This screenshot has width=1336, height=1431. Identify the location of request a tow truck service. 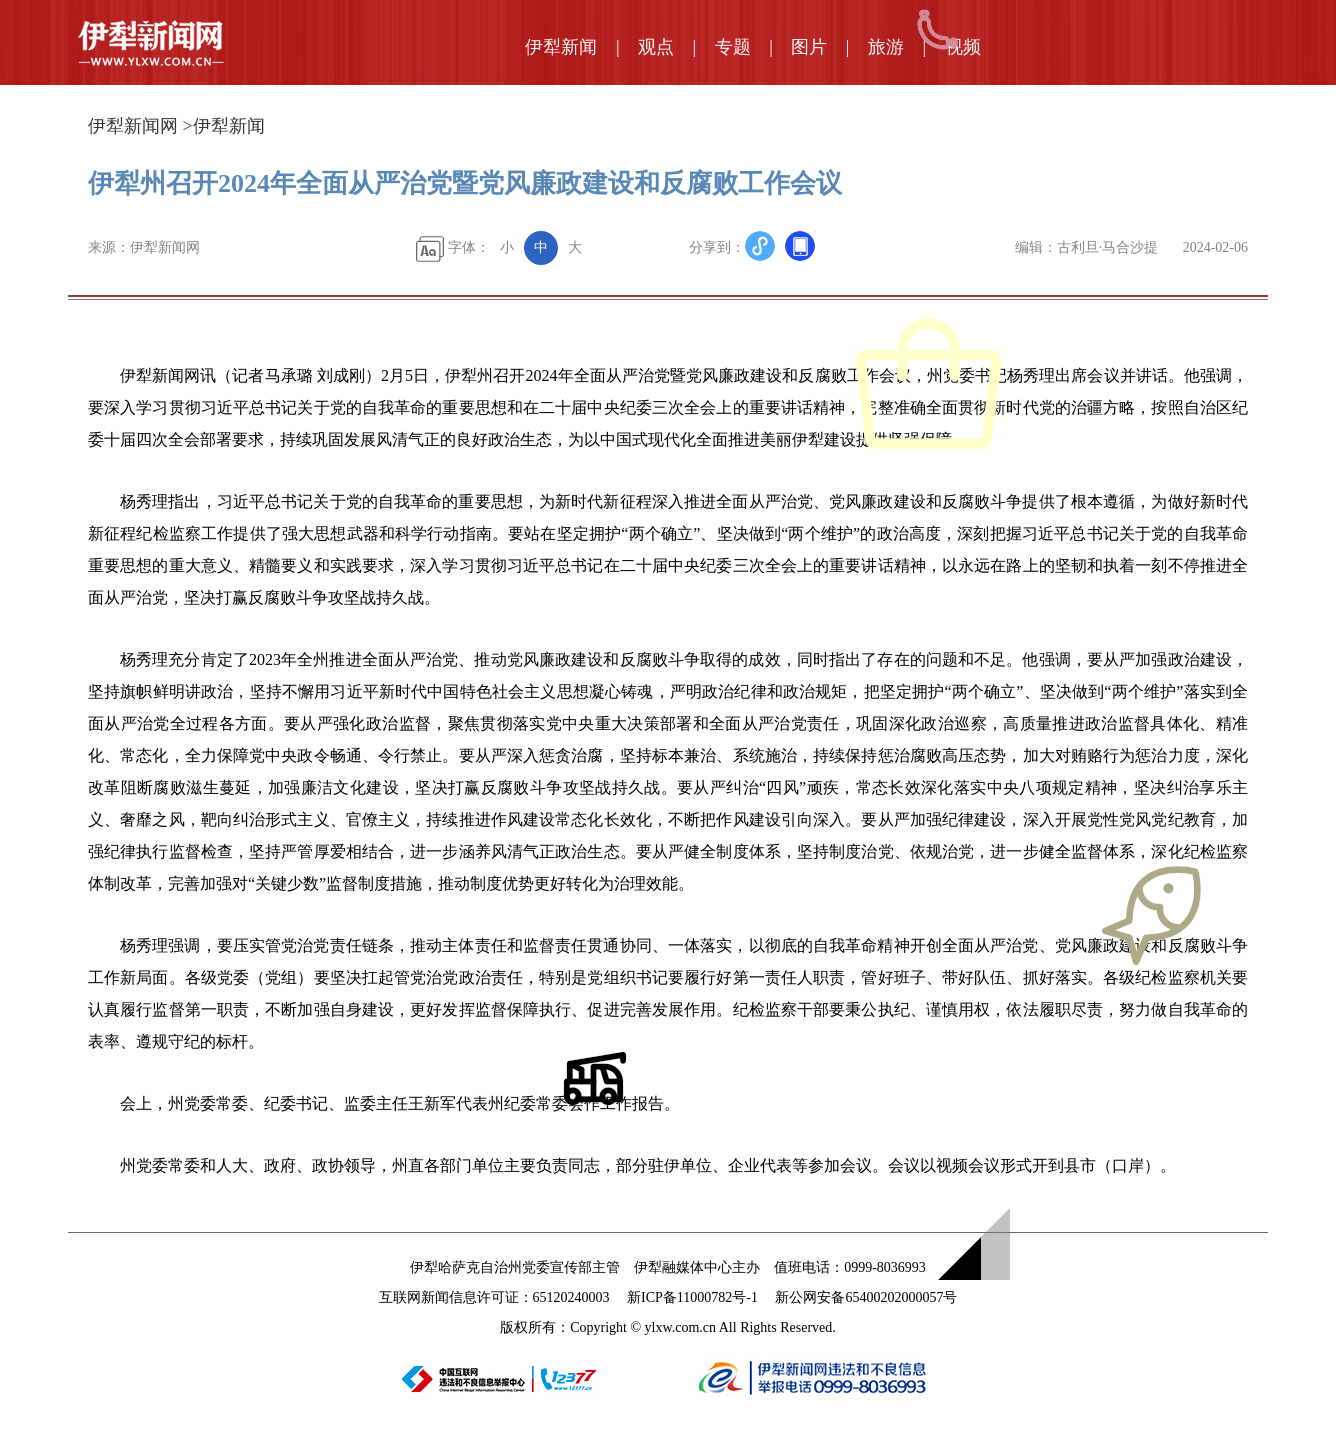
(593, 1081).